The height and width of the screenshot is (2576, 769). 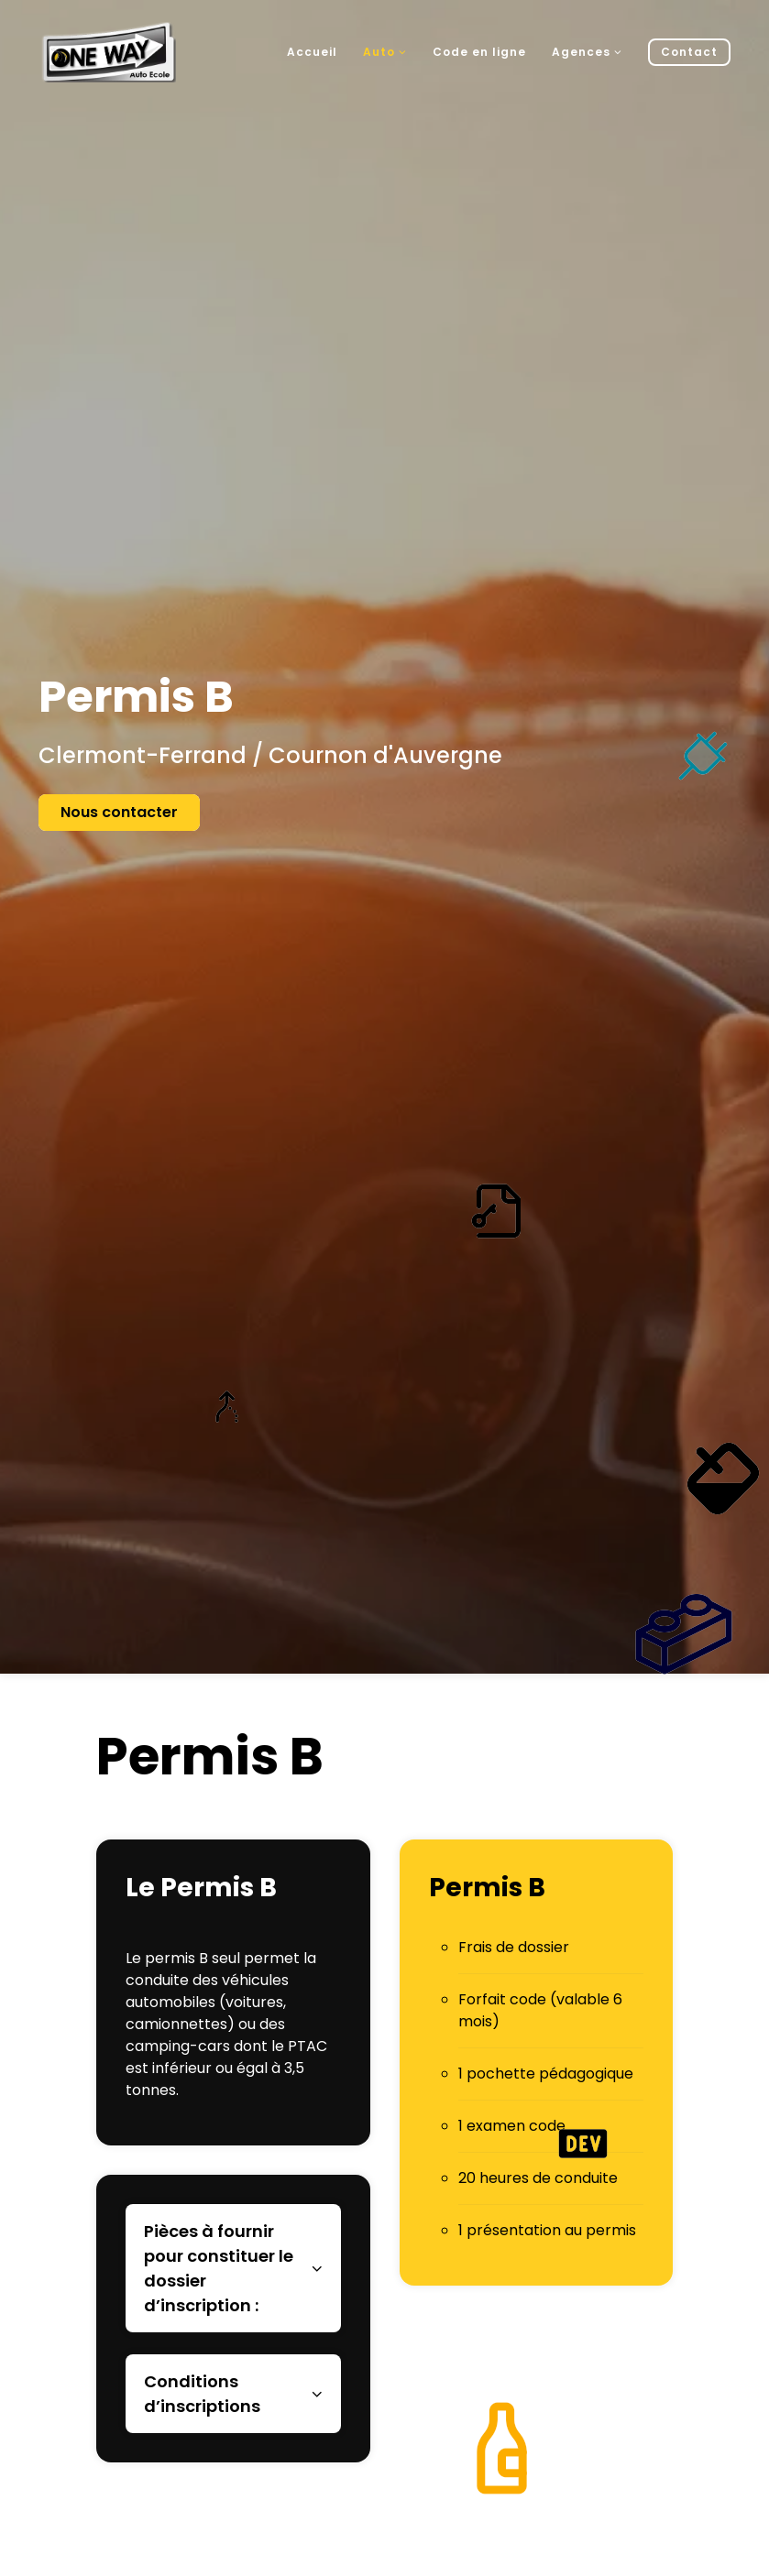 What do you see at coordinates (723, 1479) in the screenshot?
I see `fill an area with color` at bounding box center [723, 1479].